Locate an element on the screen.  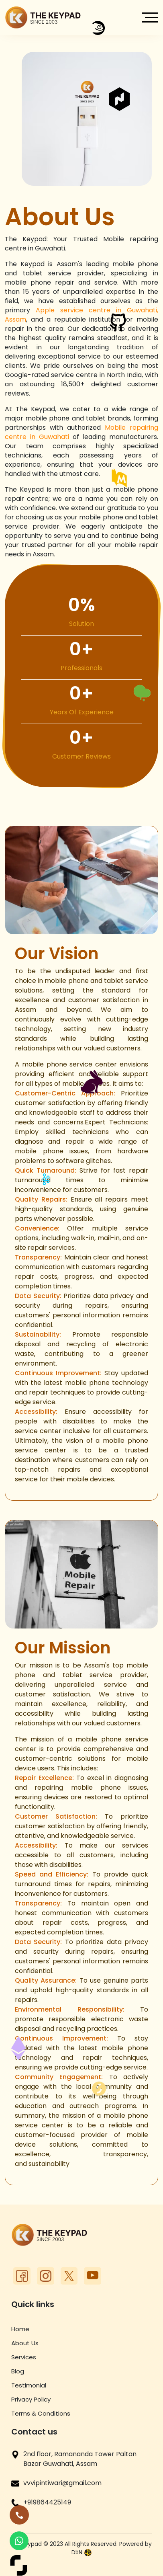
vowpal wabbit machine learning library logo is located at coordinates (92, 1081).